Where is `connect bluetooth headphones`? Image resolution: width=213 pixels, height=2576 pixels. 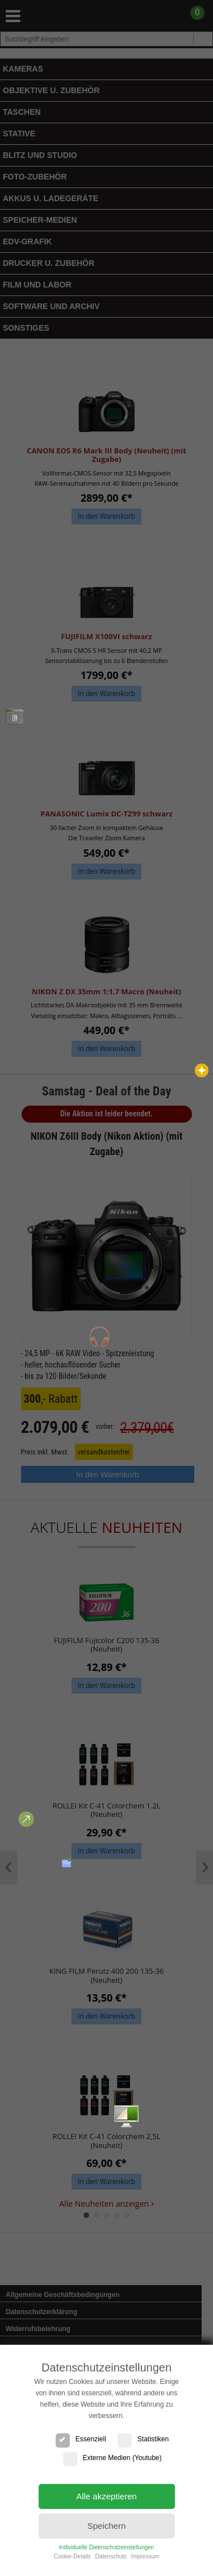 connect bluetooth headphones is located at coordinates (99, 1337).